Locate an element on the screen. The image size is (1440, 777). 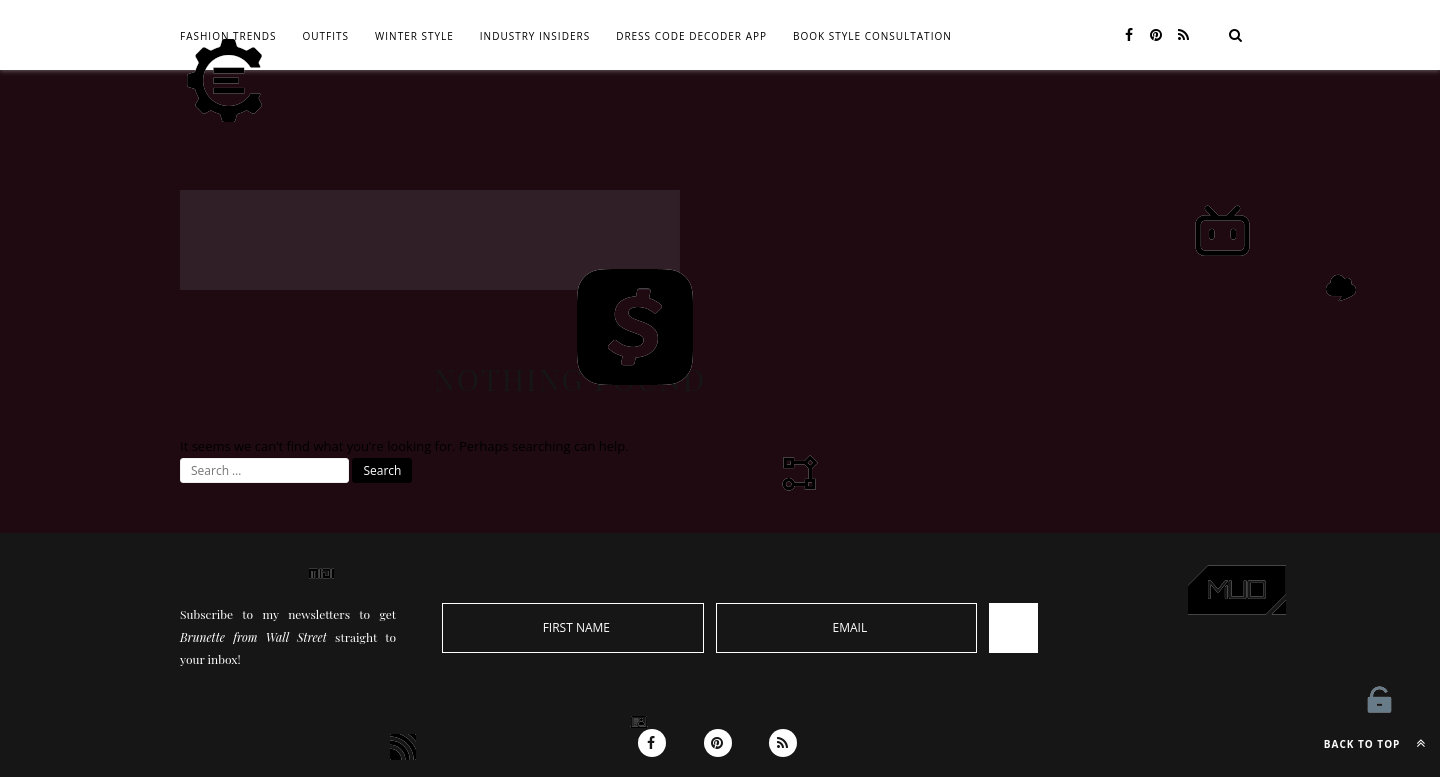
open Bilibili app is located at coordinates (1222, 231).